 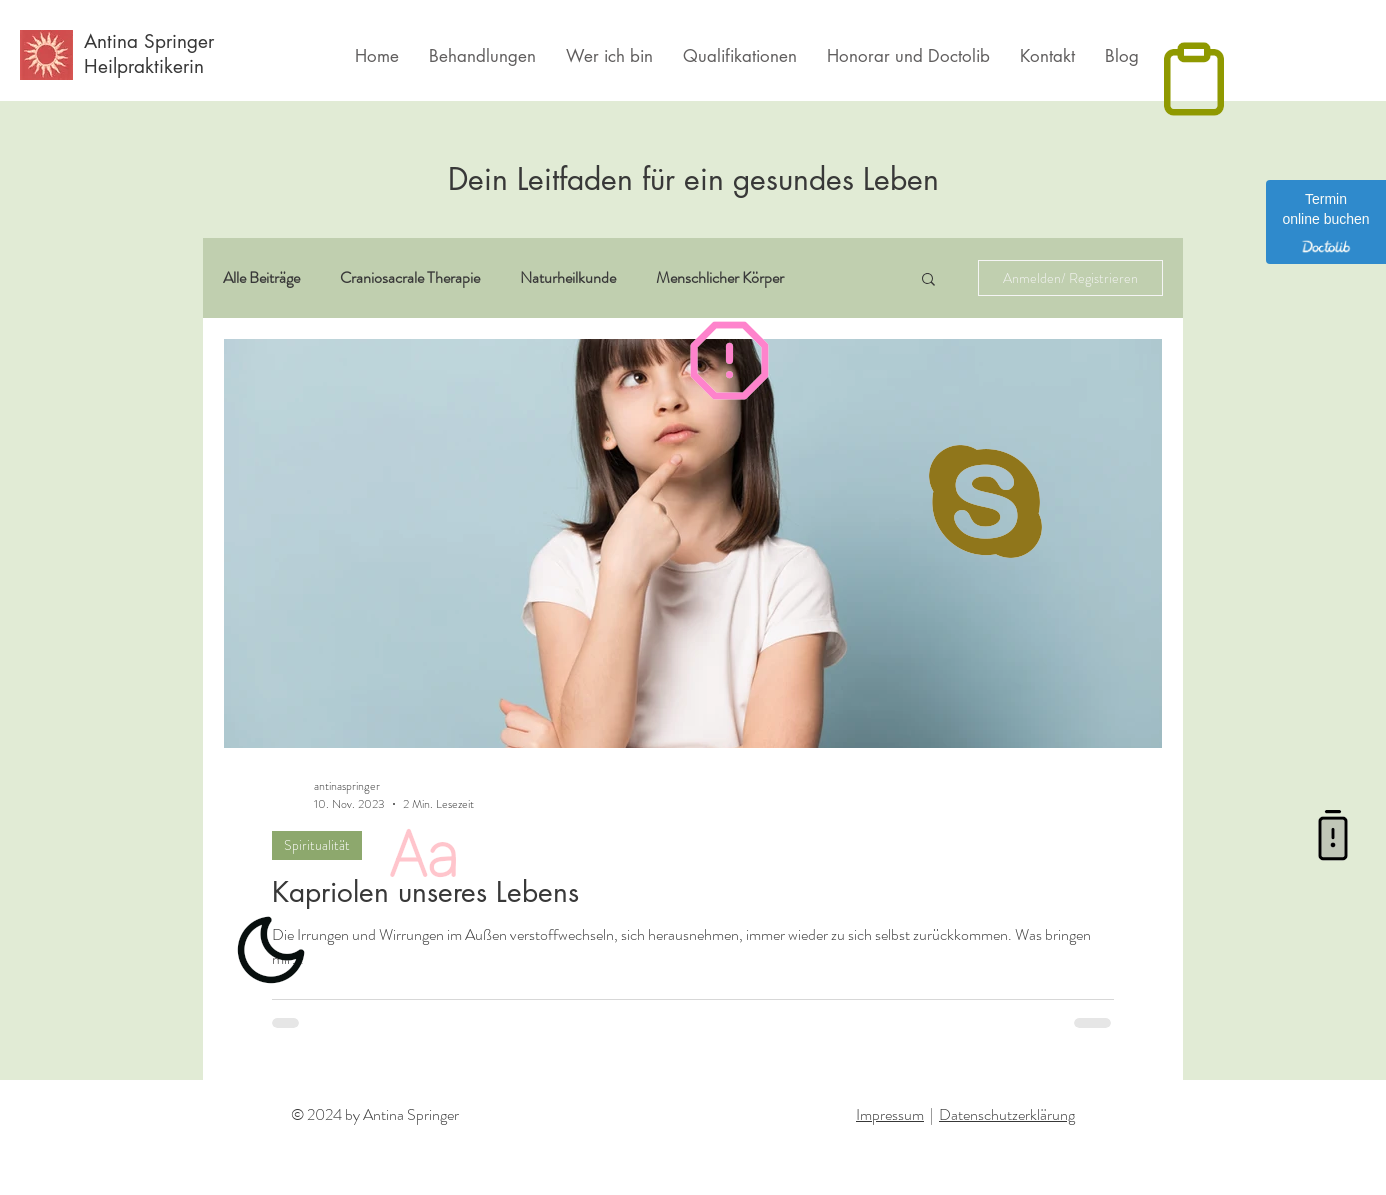 I want to click on indicates low battery warning, so click(x=1333, y=836).